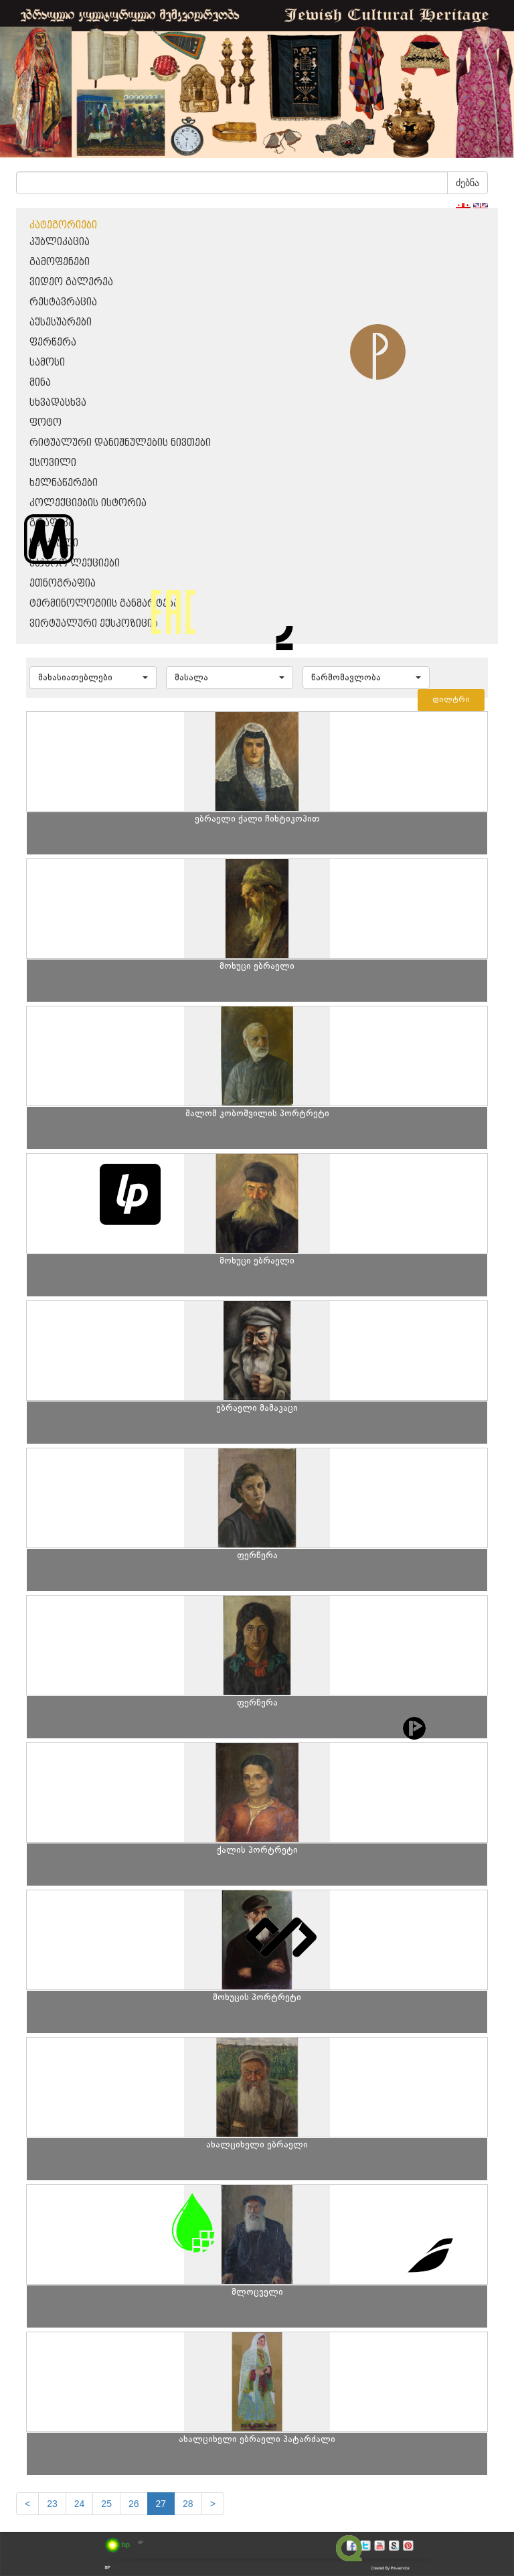 Image resolution: width=514 pixels, height=2576 pixels. I want to click on PurgeCSS logo - a CSS optimization tool, so click(377, 352).